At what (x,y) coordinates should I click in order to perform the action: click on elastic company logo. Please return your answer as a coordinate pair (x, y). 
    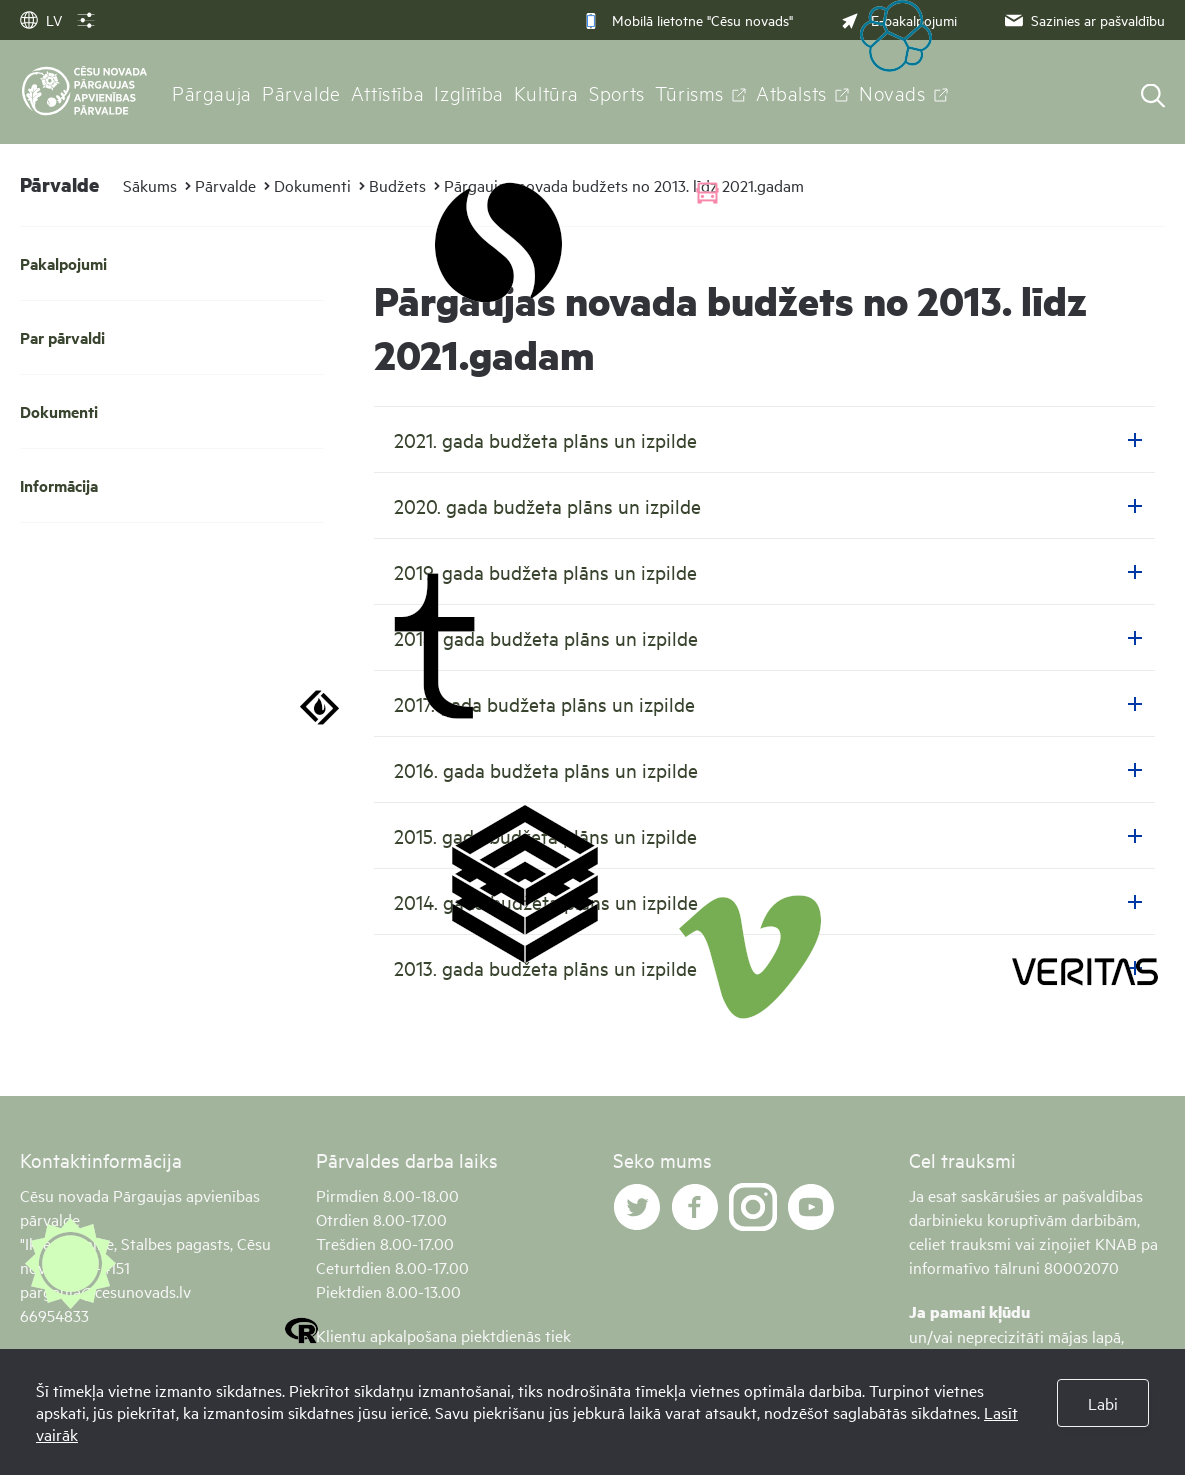
    Looking at the image, I should click on (896, 36).